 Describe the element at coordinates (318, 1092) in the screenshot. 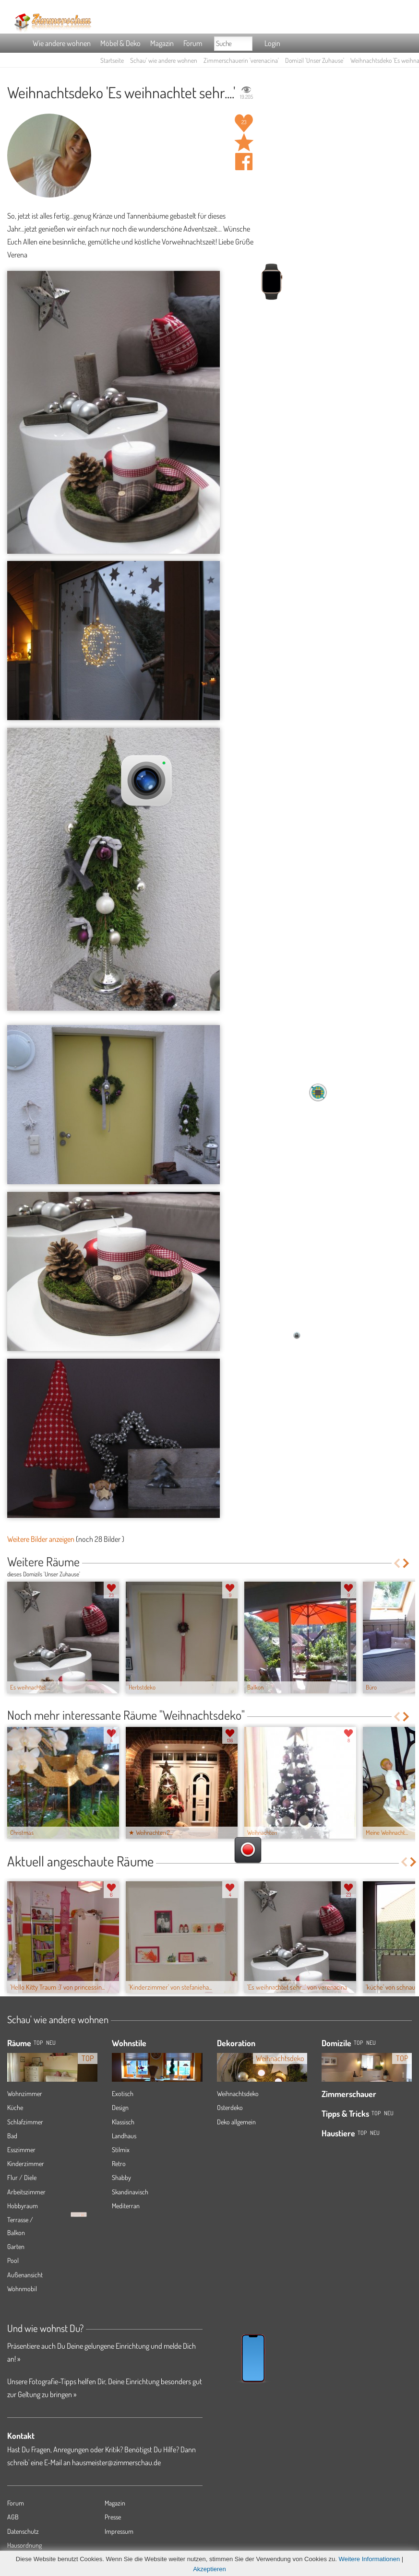

I see `access firmware update settings` at that location.